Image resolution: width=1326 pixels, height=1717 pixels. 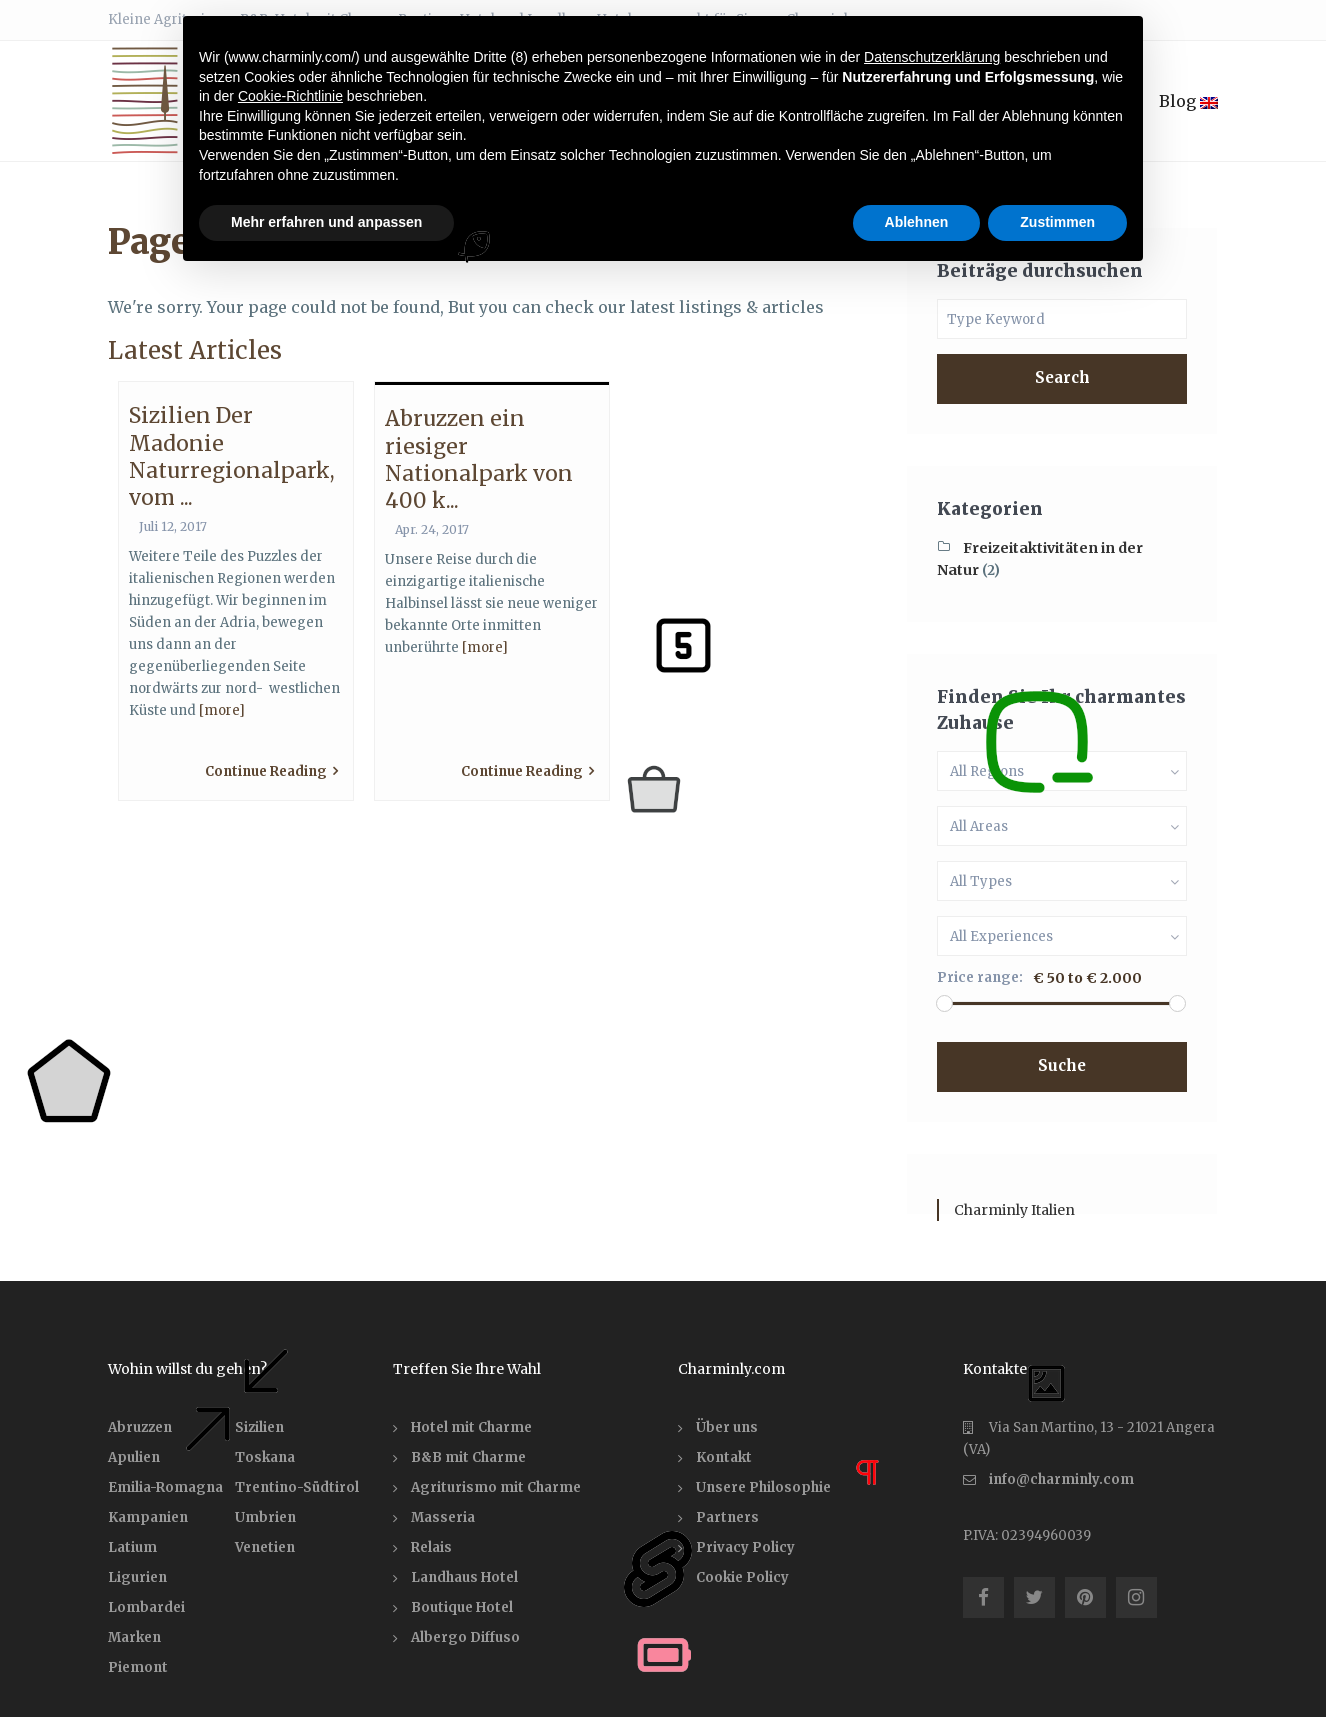 What do you see at coordinates (69, 1084) in the screenshot?
I see `a pentagon shape indicator` at bounding box center [69, 1084].